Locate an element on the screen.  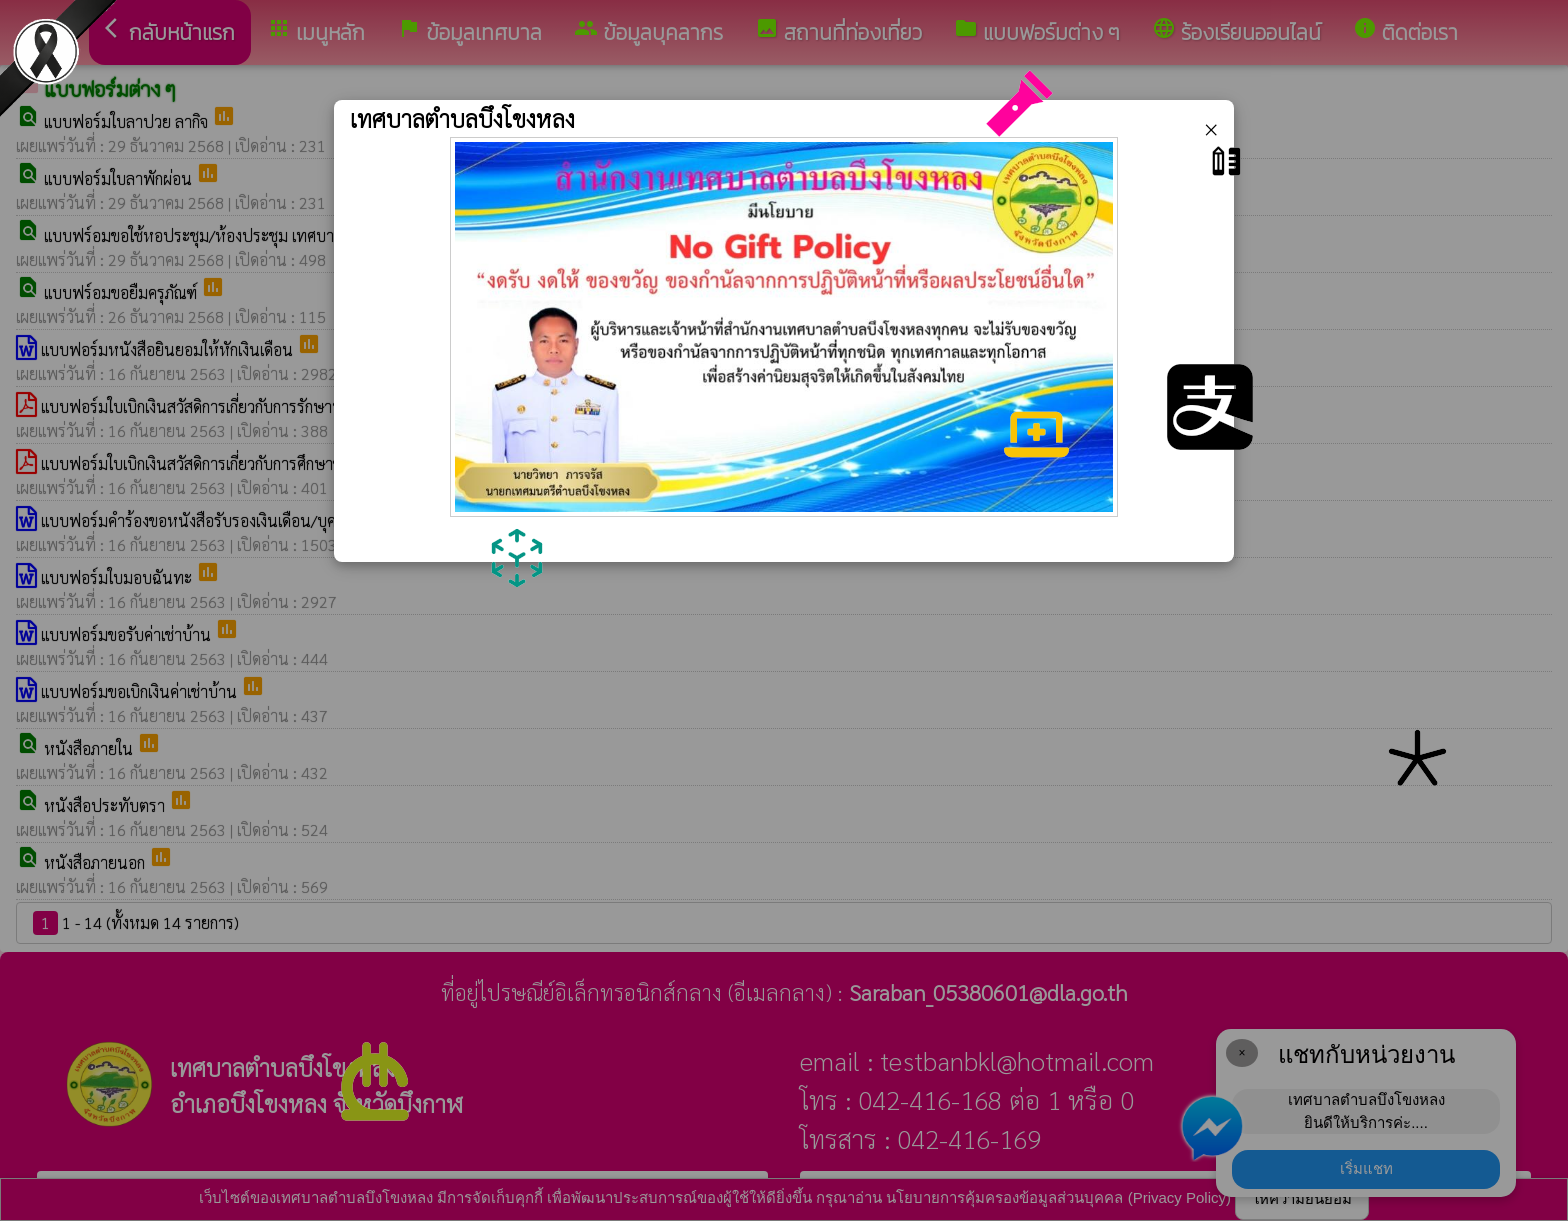
indicates Georgian lari currency is located at coordinates (375, 1087).